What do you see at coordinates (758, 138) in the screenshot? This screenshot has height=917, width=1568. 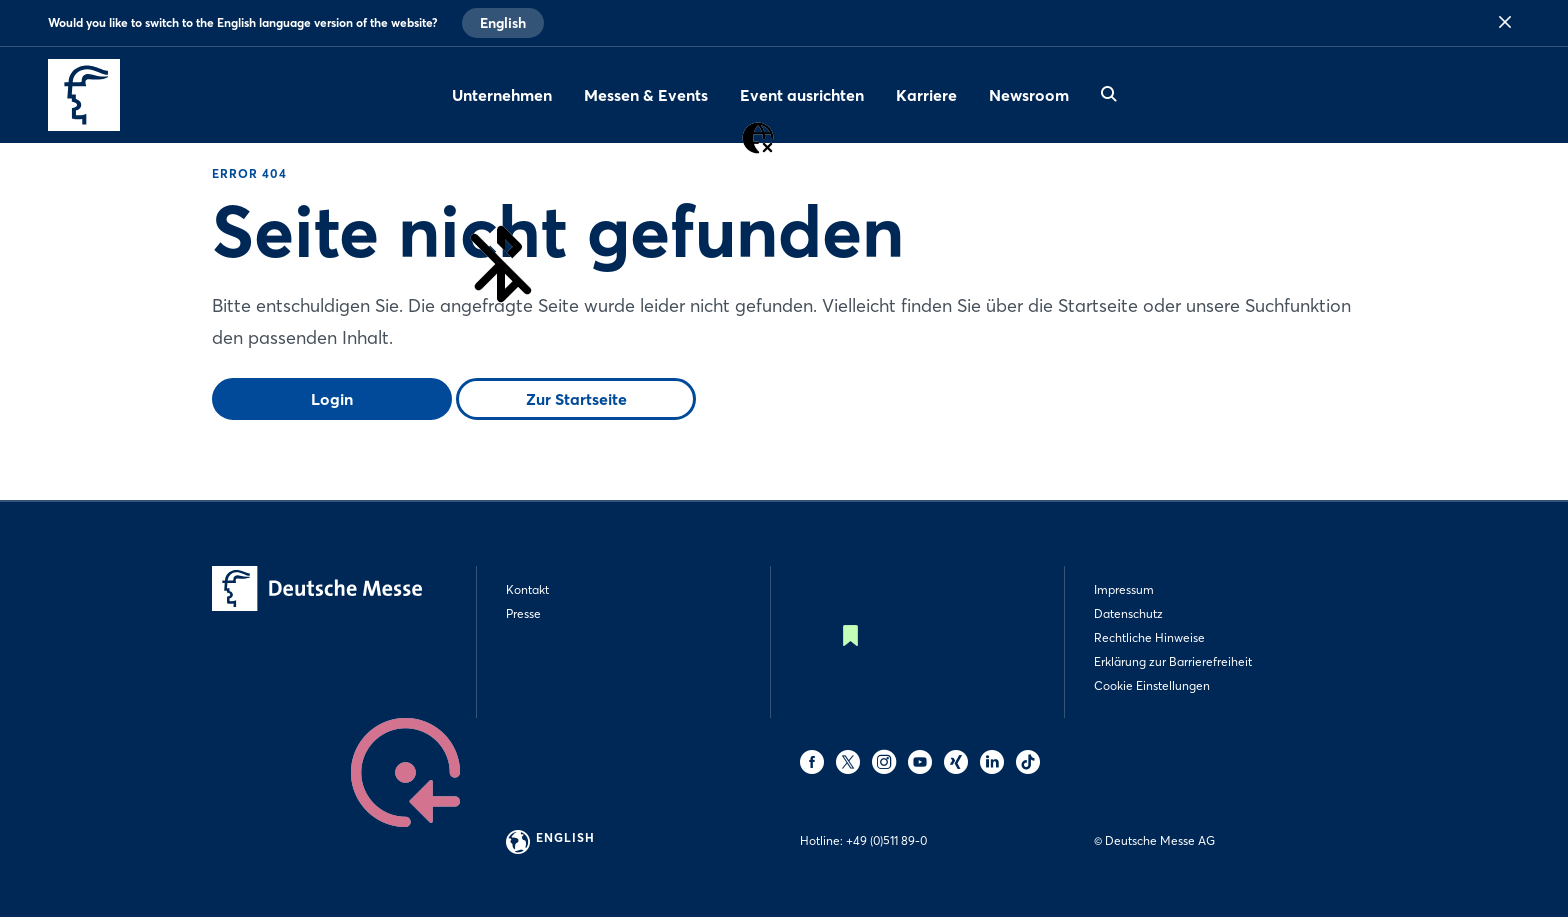 I see `no internet connection` at bounding box center [758, 138].